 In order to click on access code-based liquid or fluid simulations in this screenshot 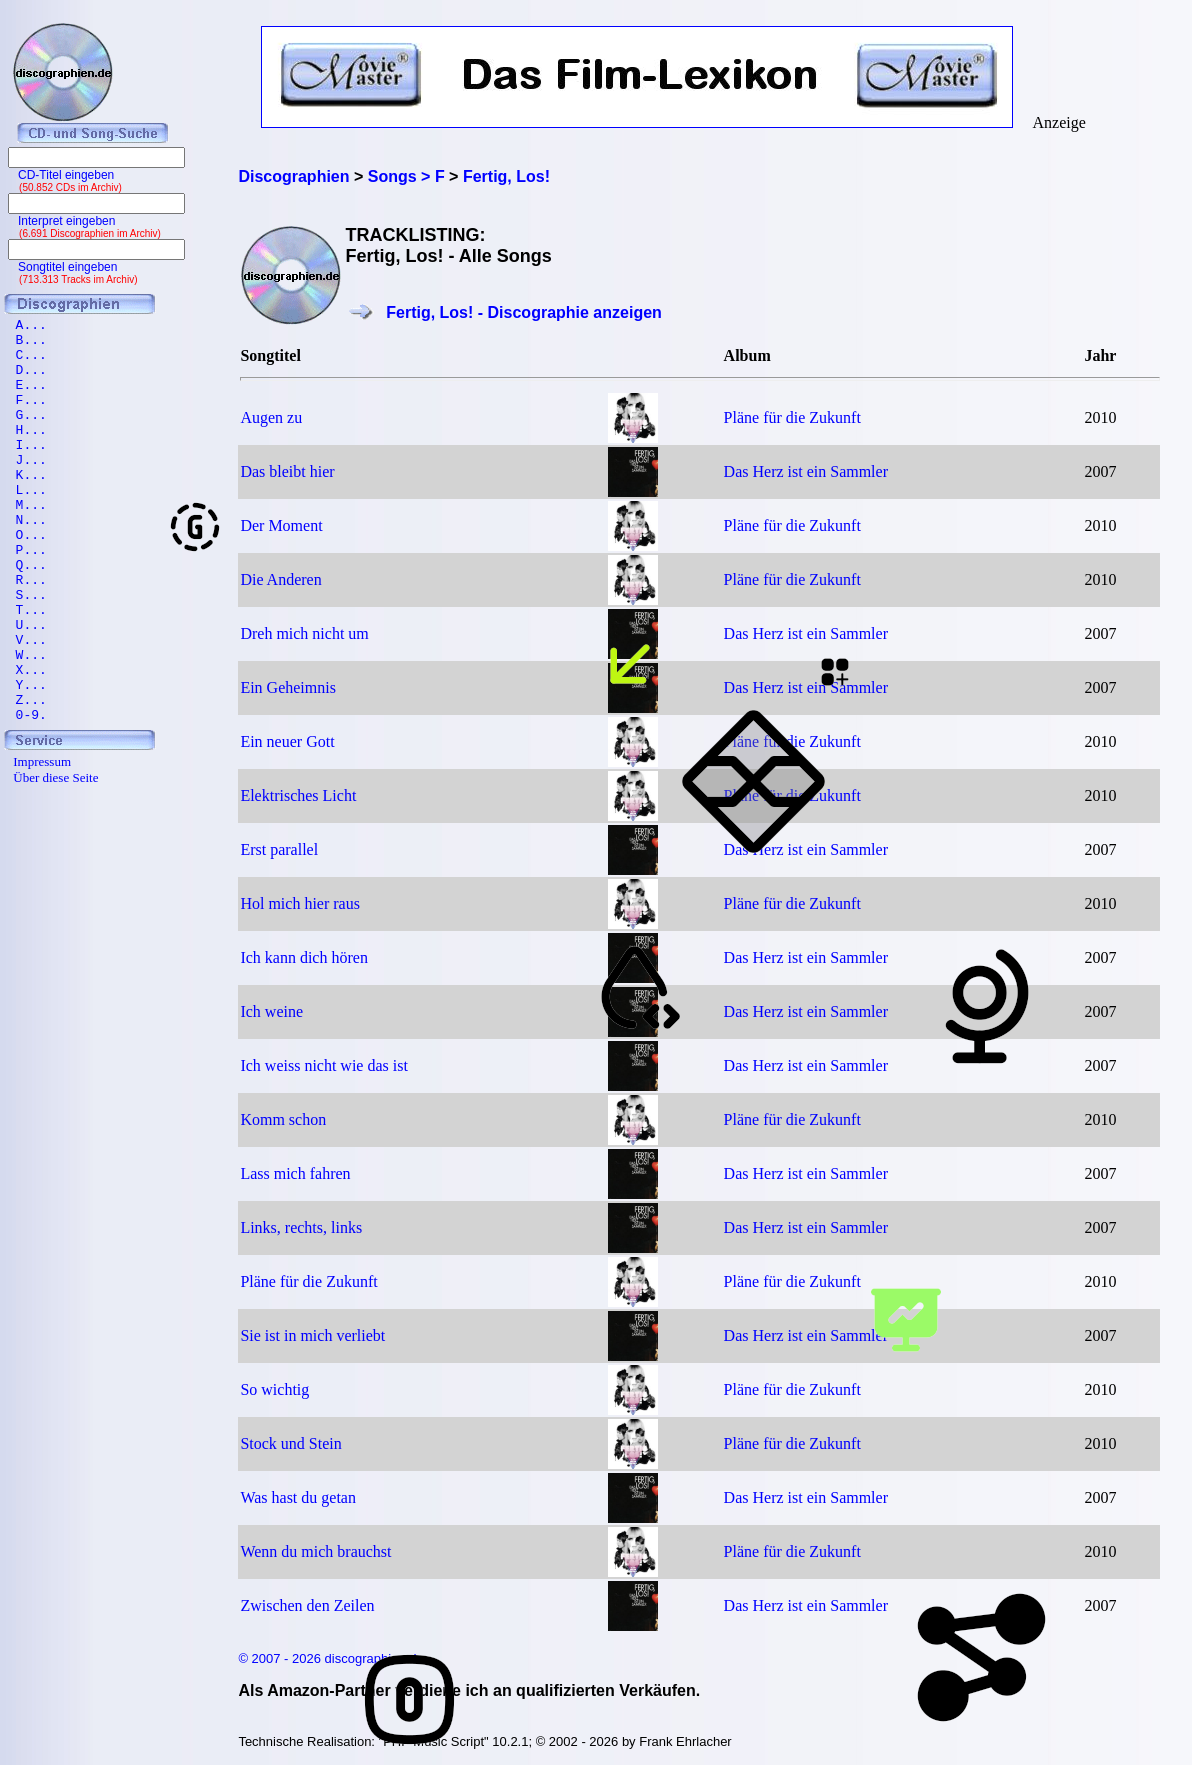, I will do `click(634, 987)`.